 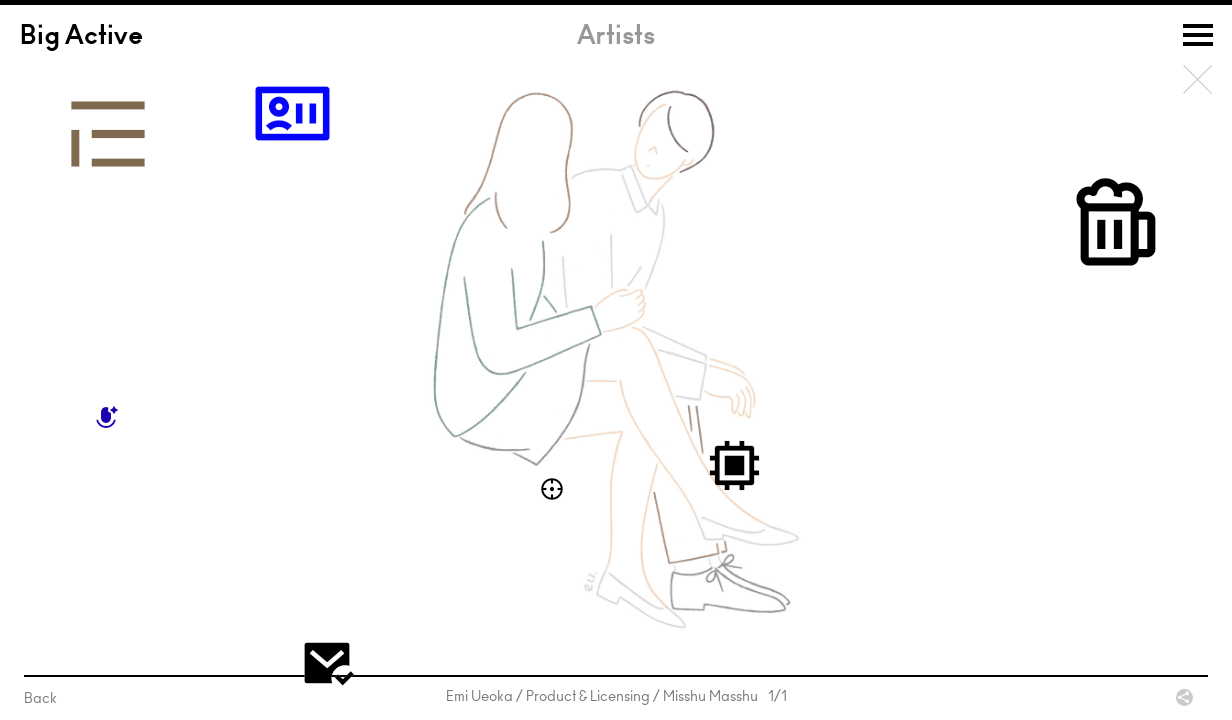 What do you see at coordinates (552, 489) in the screenshot?
I see `center or focus on current location` at bounding box center [552, 489].